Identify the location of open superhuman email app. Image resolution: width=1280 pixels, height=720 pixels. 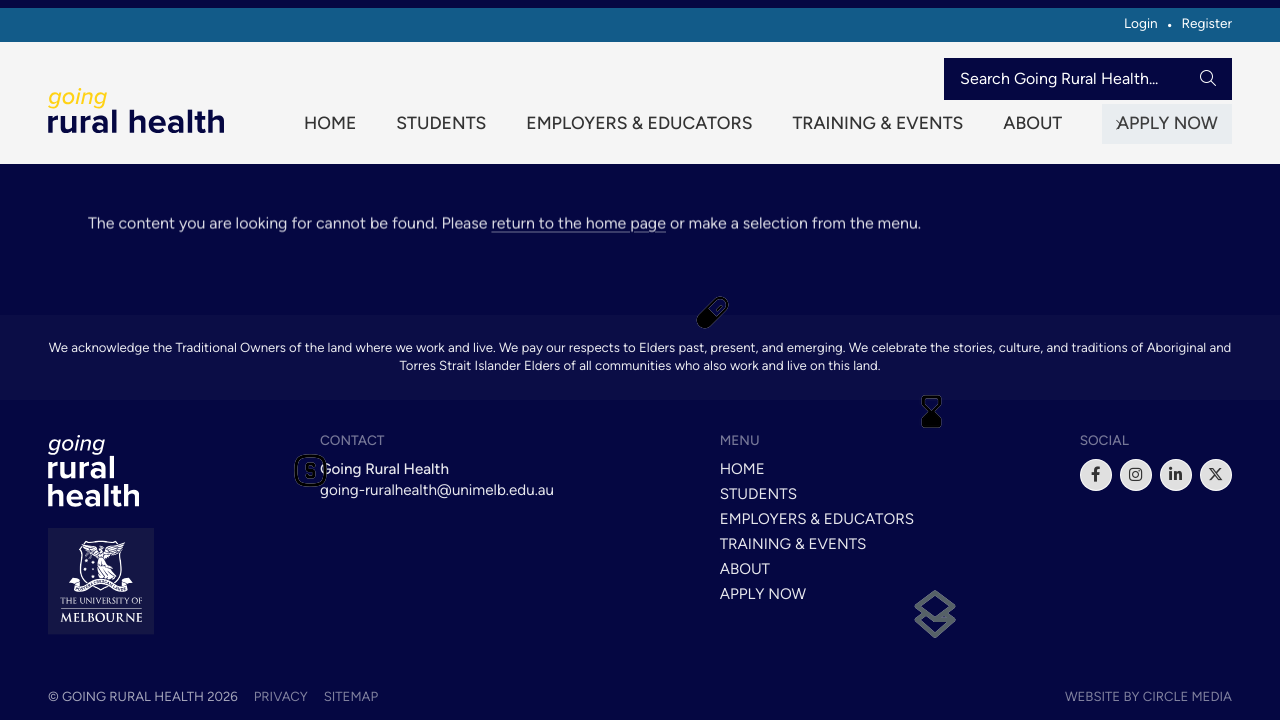
(935, 613).